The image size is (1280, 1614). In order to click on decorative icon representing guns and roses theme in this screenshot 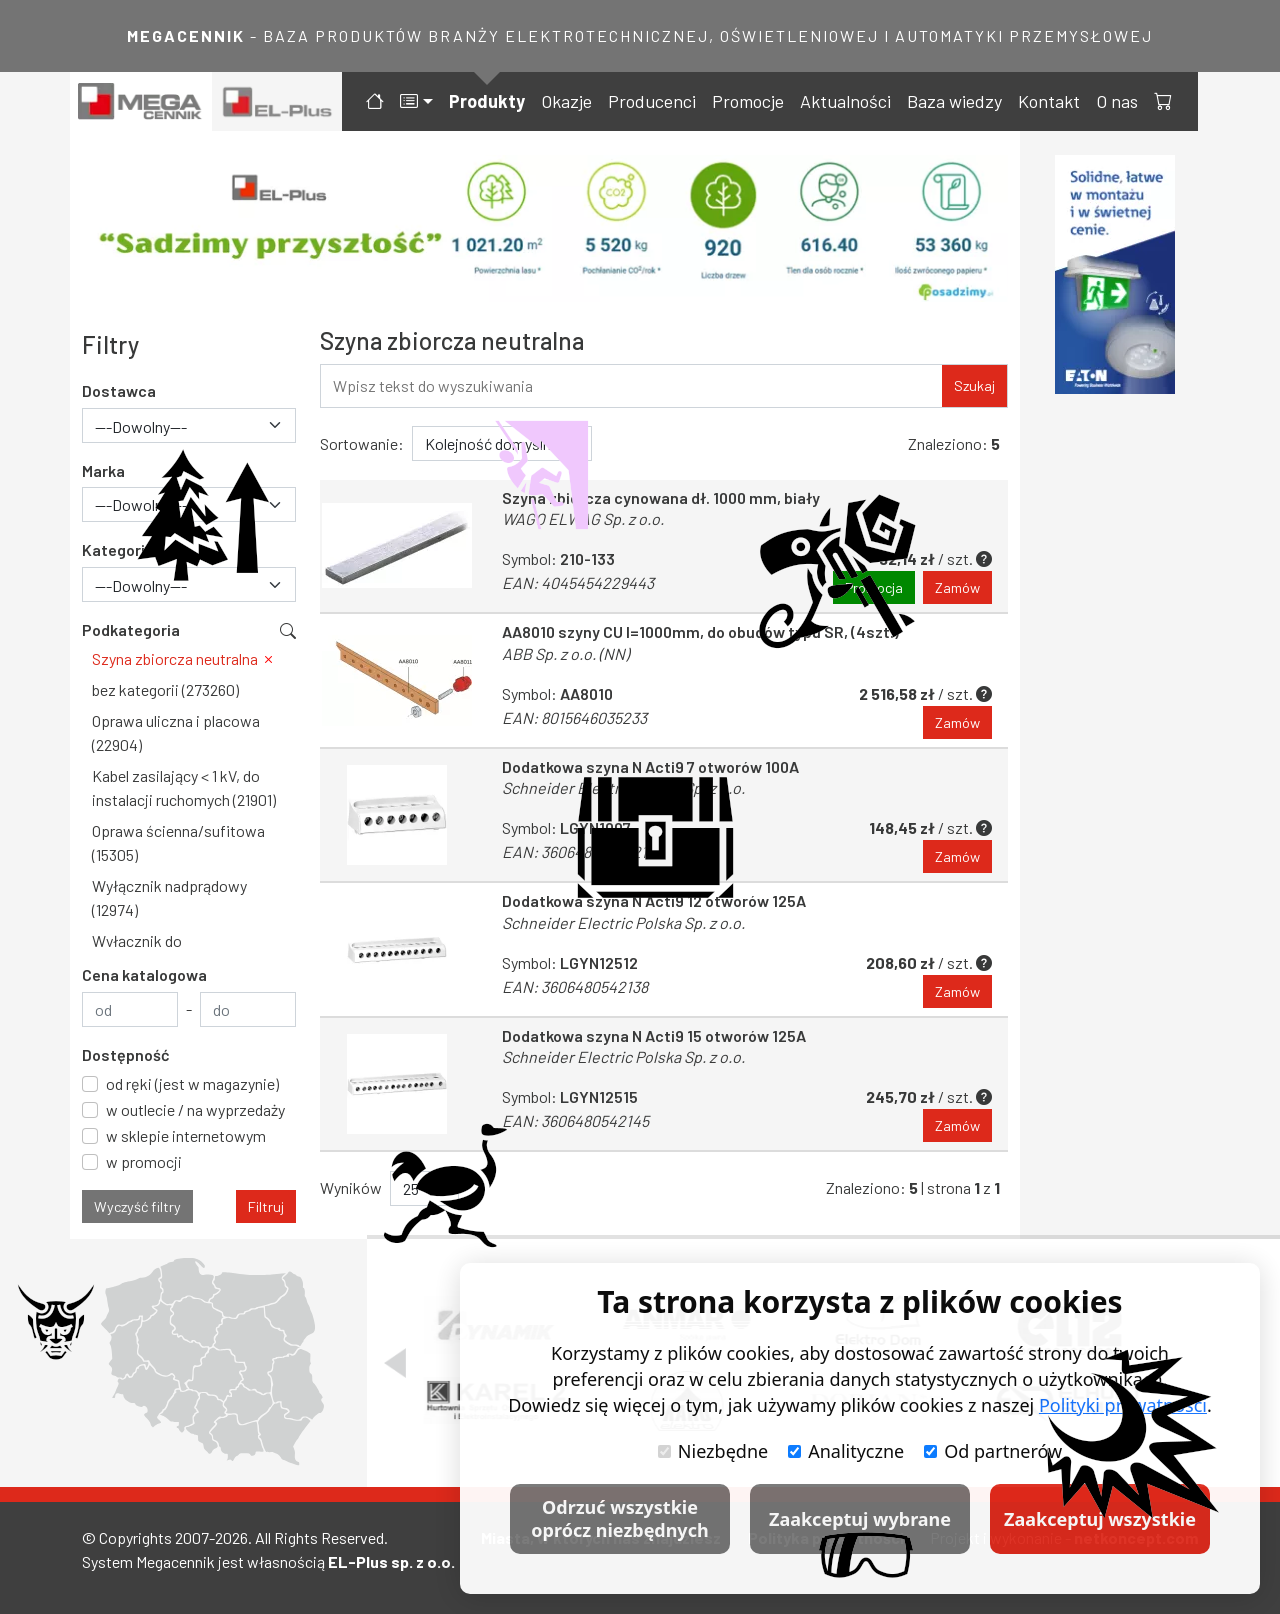, I will do `click(837, 572)`.